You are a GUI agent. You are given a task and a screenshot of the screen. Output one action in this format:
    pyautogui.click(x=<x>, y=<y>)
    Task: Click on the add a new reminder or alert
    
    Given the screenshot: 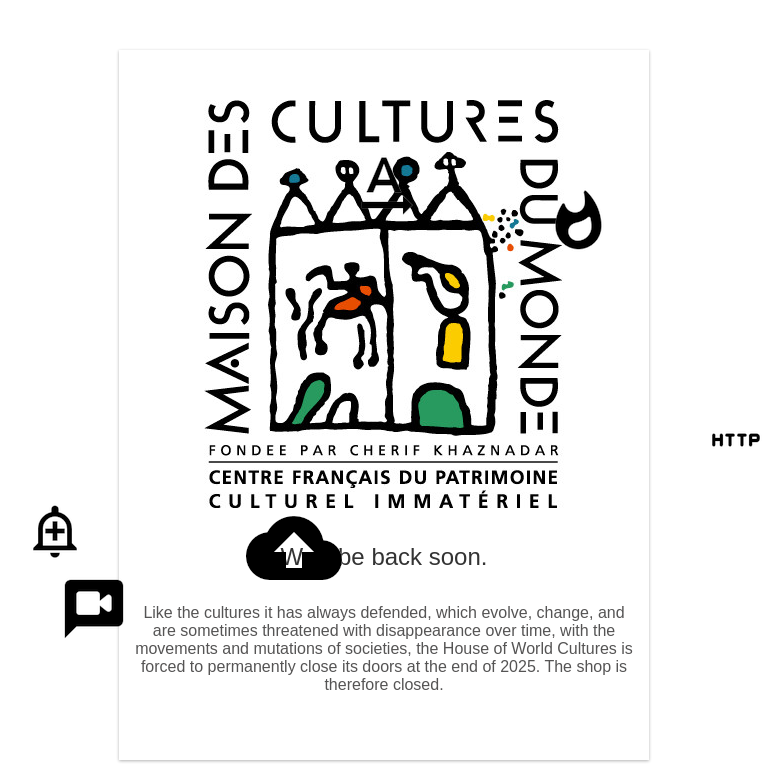 What is the action you would take?
    pyautogui.click(x=55, y=531)
    